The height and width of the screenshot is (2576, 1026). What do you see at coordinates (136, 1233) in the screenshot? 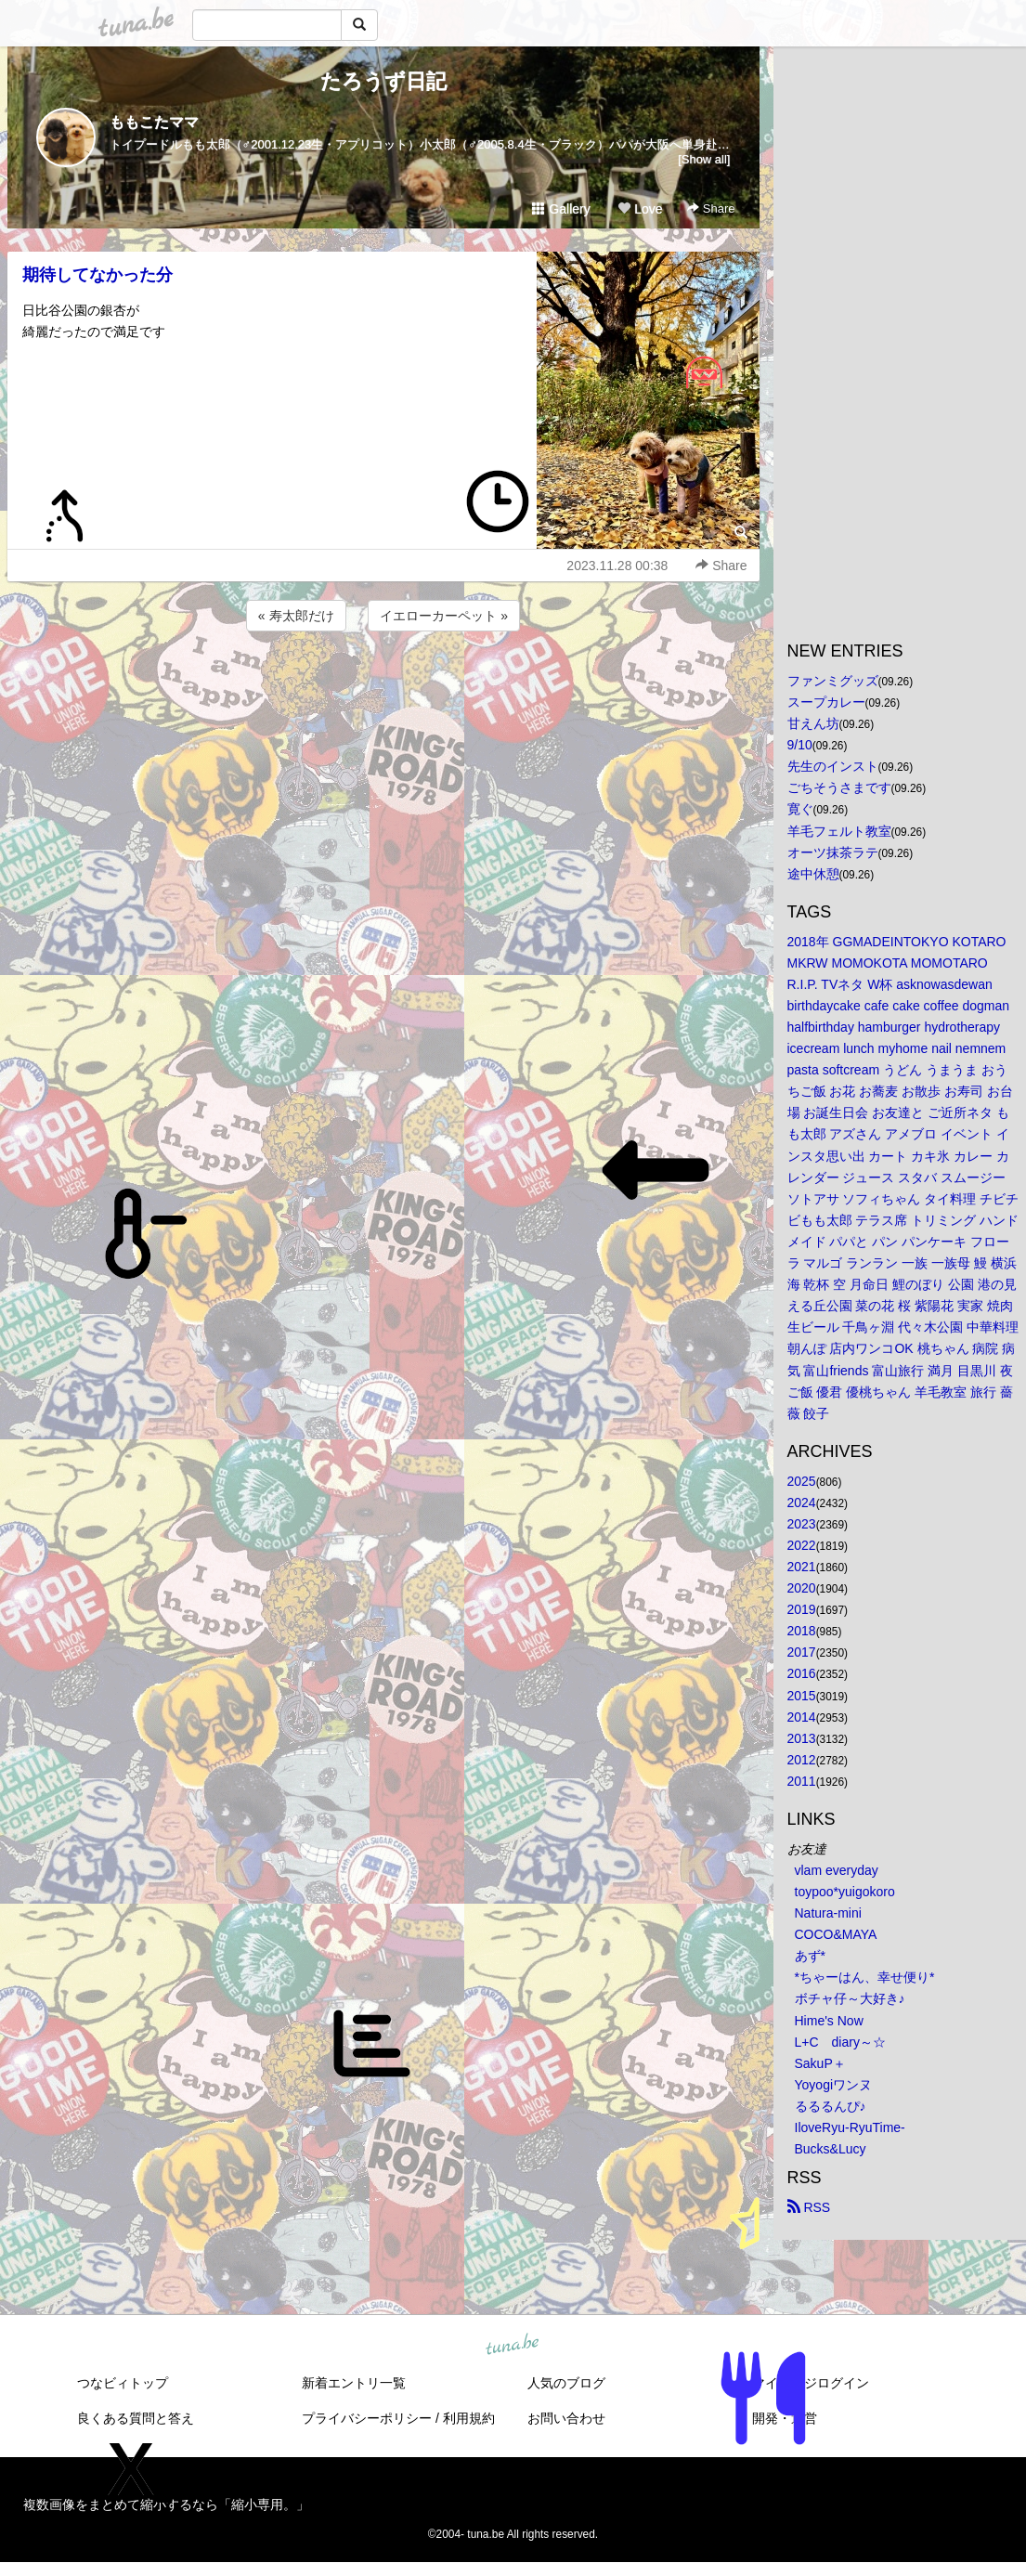
I see `decrease temperature setting` at bounding box center [136, 1233].